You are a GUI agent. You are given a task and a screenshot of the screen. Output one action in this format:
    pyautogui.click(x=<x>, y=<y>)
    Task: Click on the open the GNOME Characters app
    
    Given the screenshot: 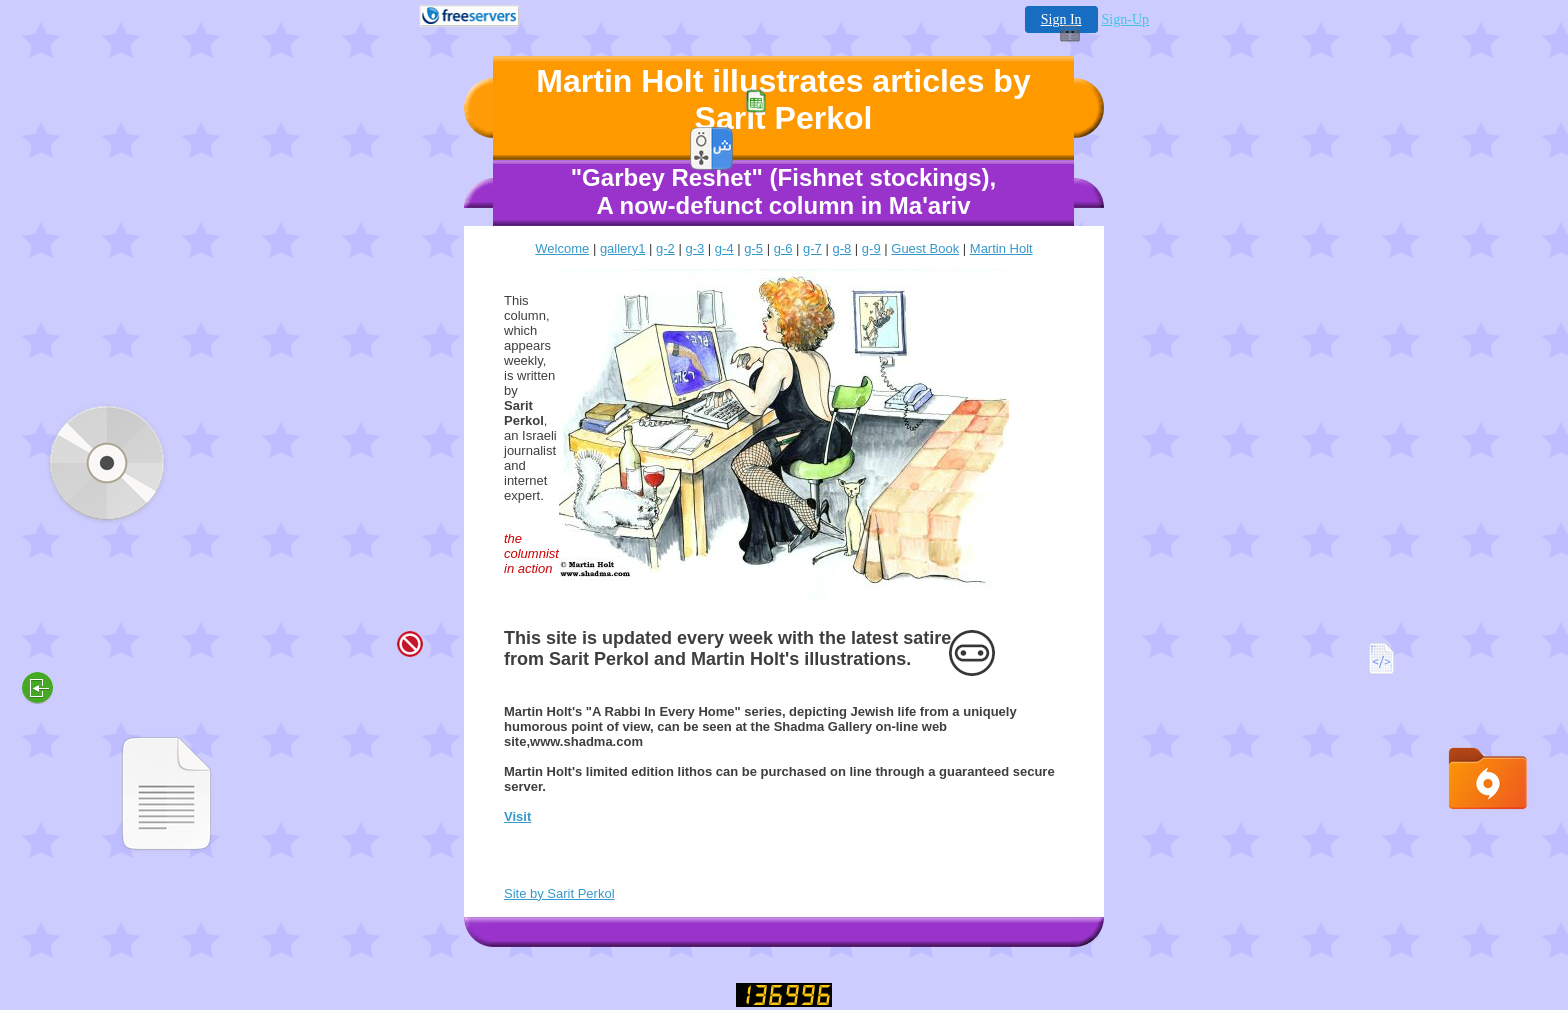 What is the action you would take?
    pyautogui.click(x=711, y=148)
    